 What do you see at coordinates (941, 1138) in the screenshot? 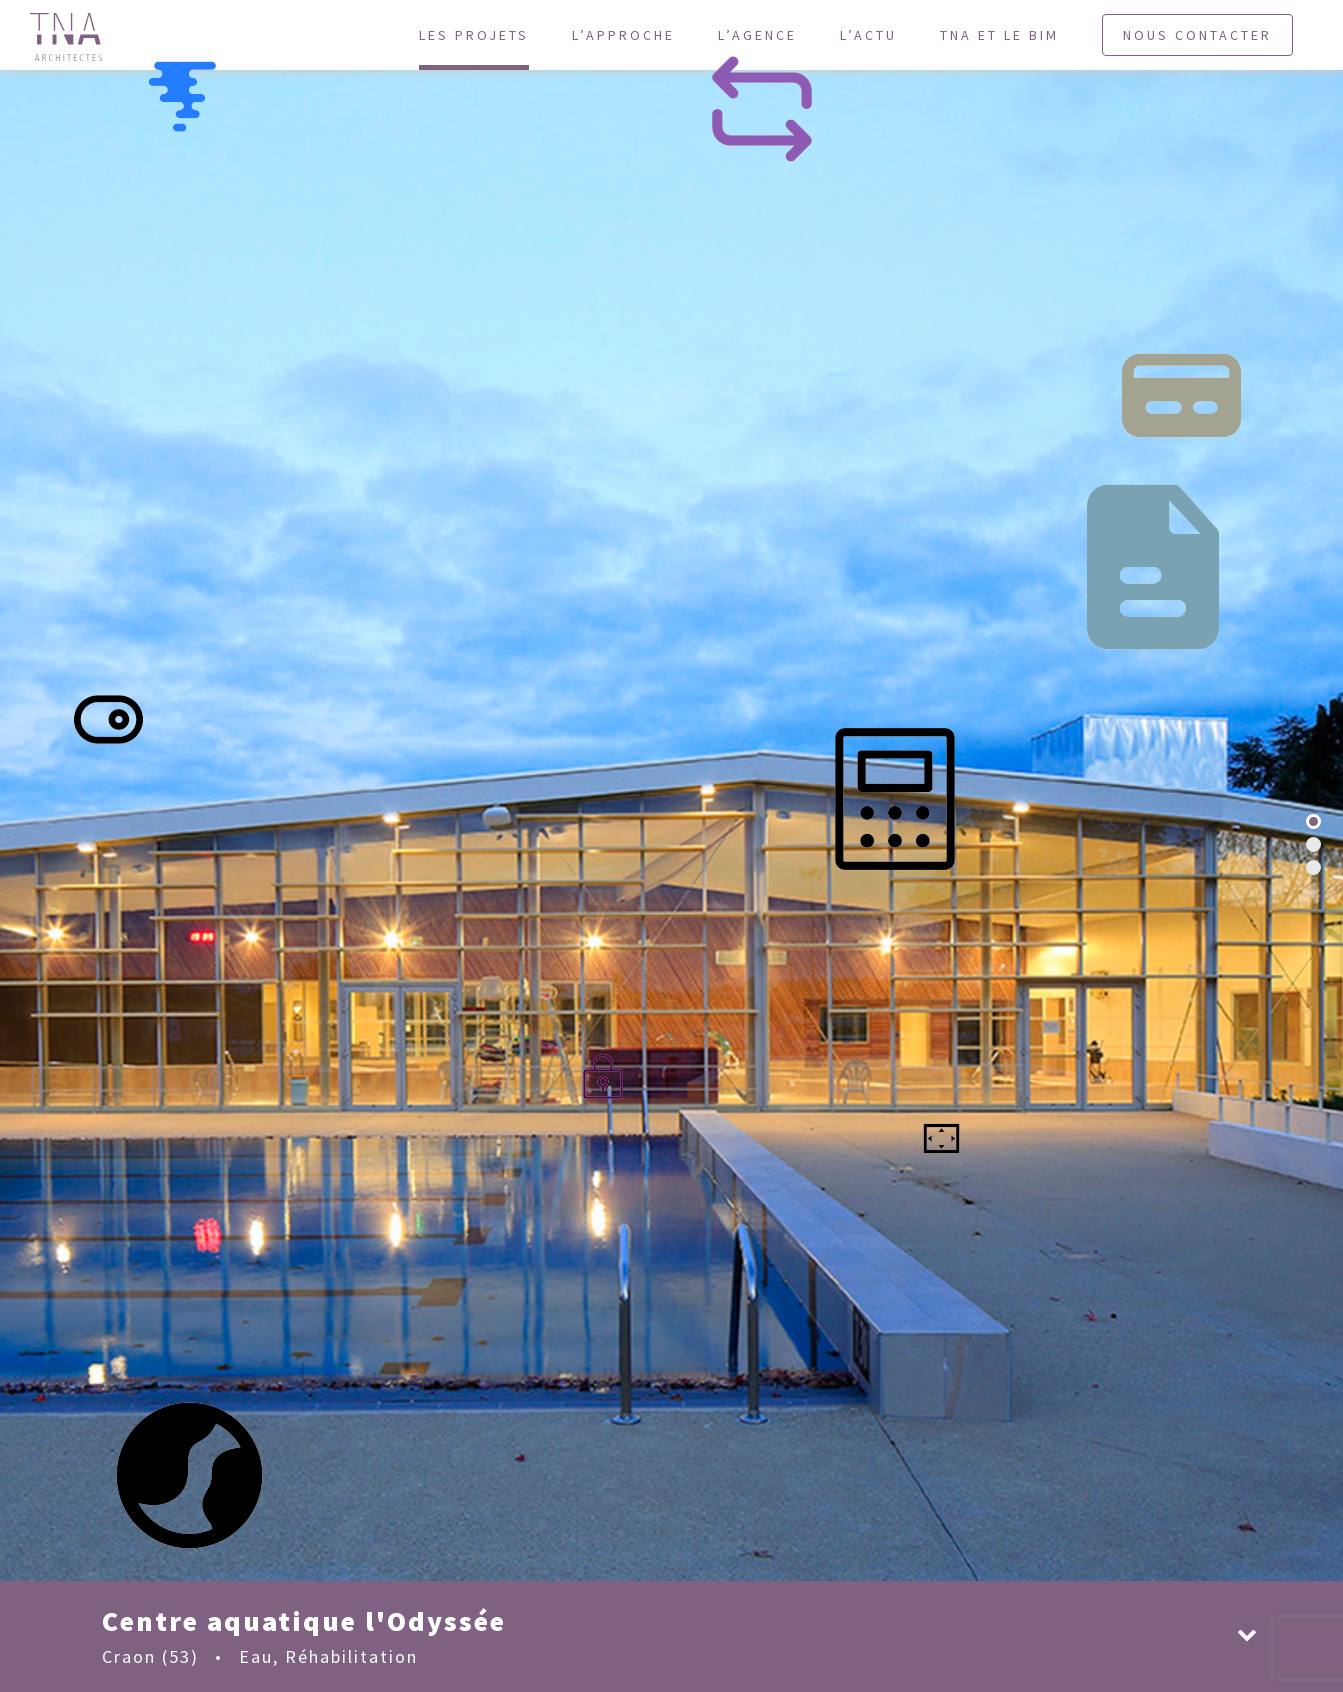
I see `adjust display overscan or screen boundaries` at bounding box center [941, 1138].